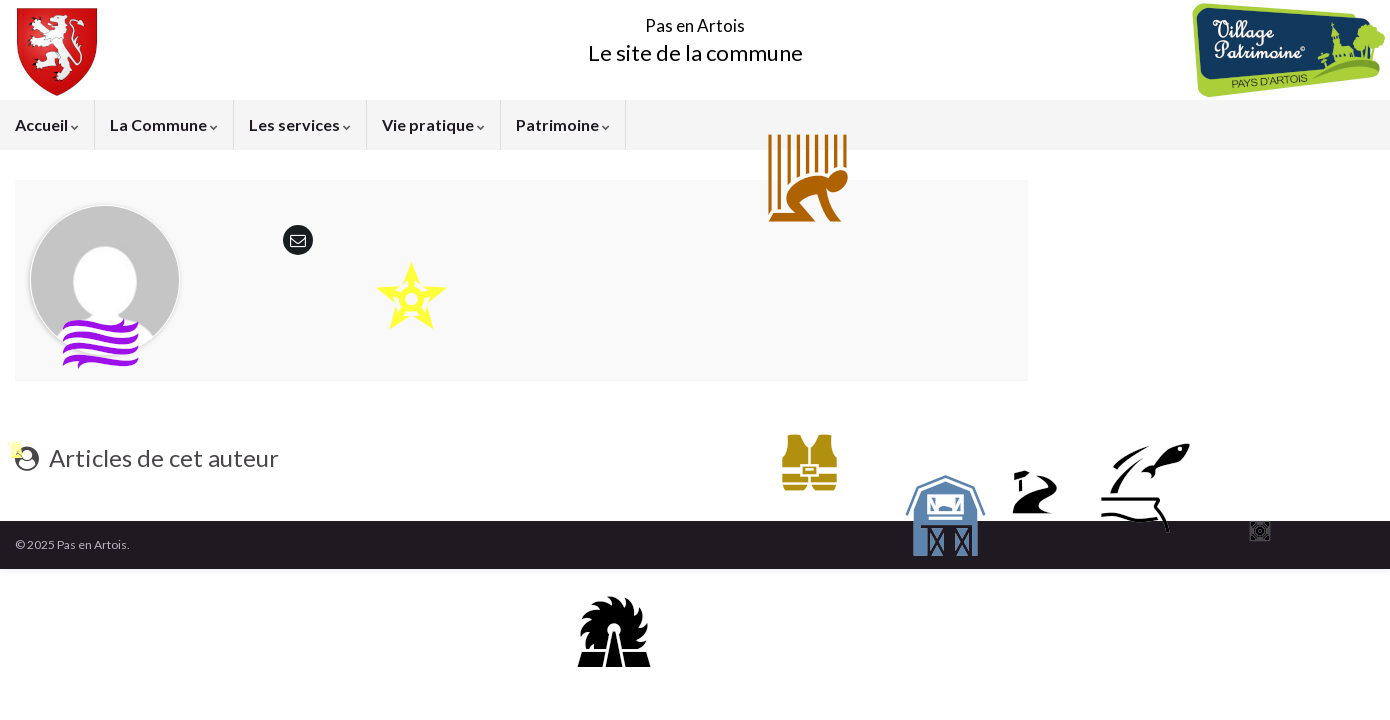 Image resolution: width=1390 pixels, height=720 pixels. What do you see at coordinates (1034, 491) in the screenshot?
I see `view hiking or walking trail routes` at bounding box center [1034, 491].